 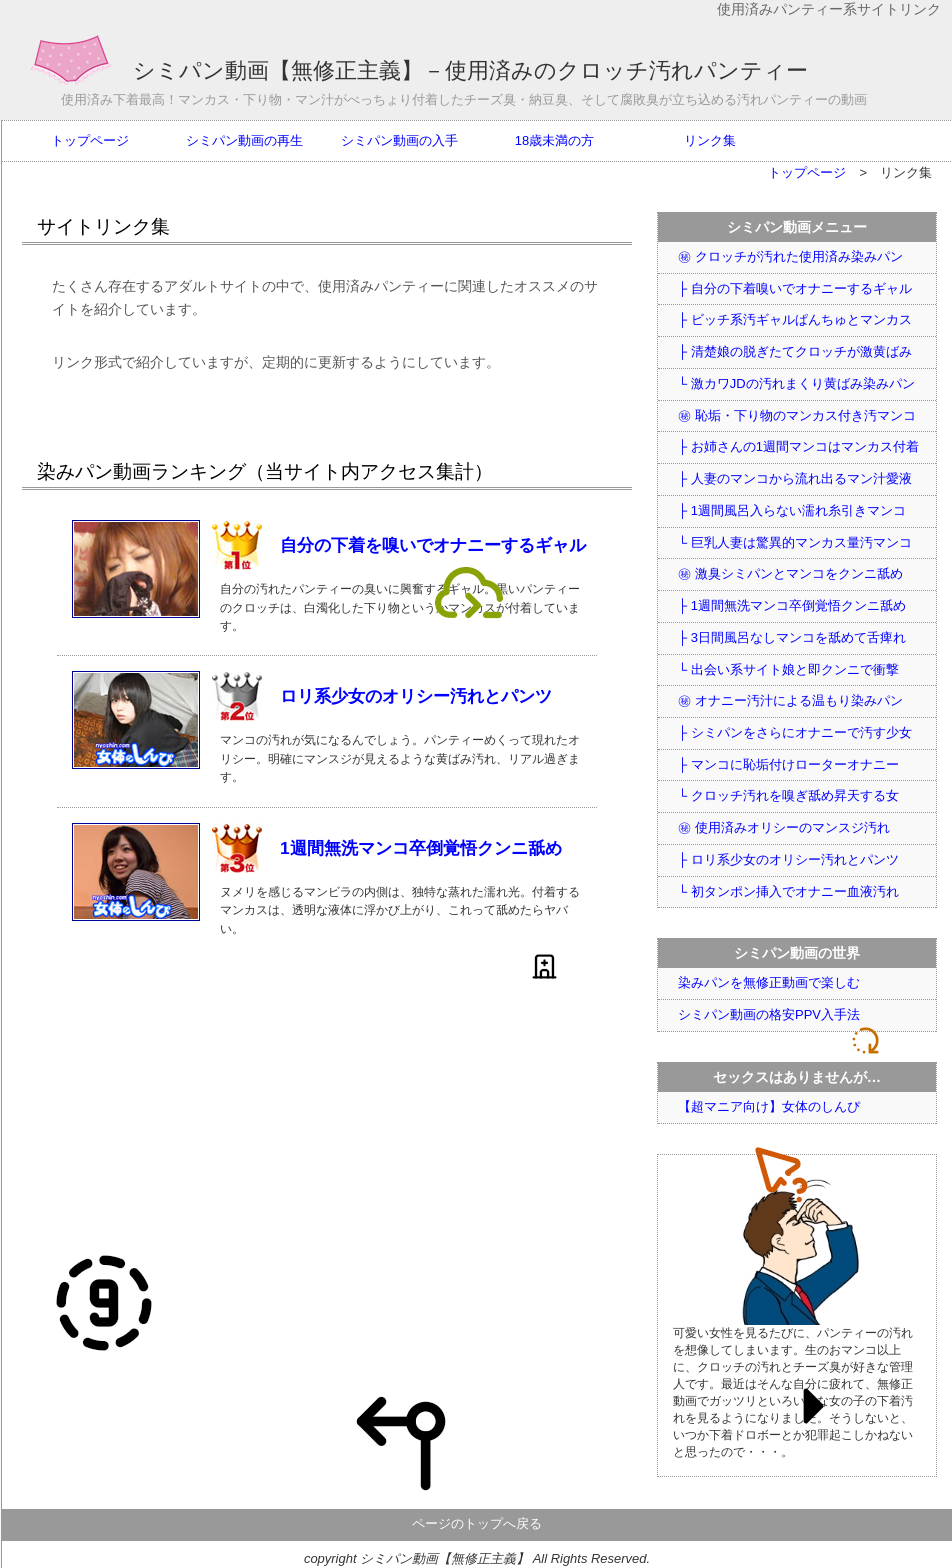 What do you see at coordinates (544, 966) in the screenshot?
I see `find nearby hospitals or medical facilities` at bounding box center [544, 966].